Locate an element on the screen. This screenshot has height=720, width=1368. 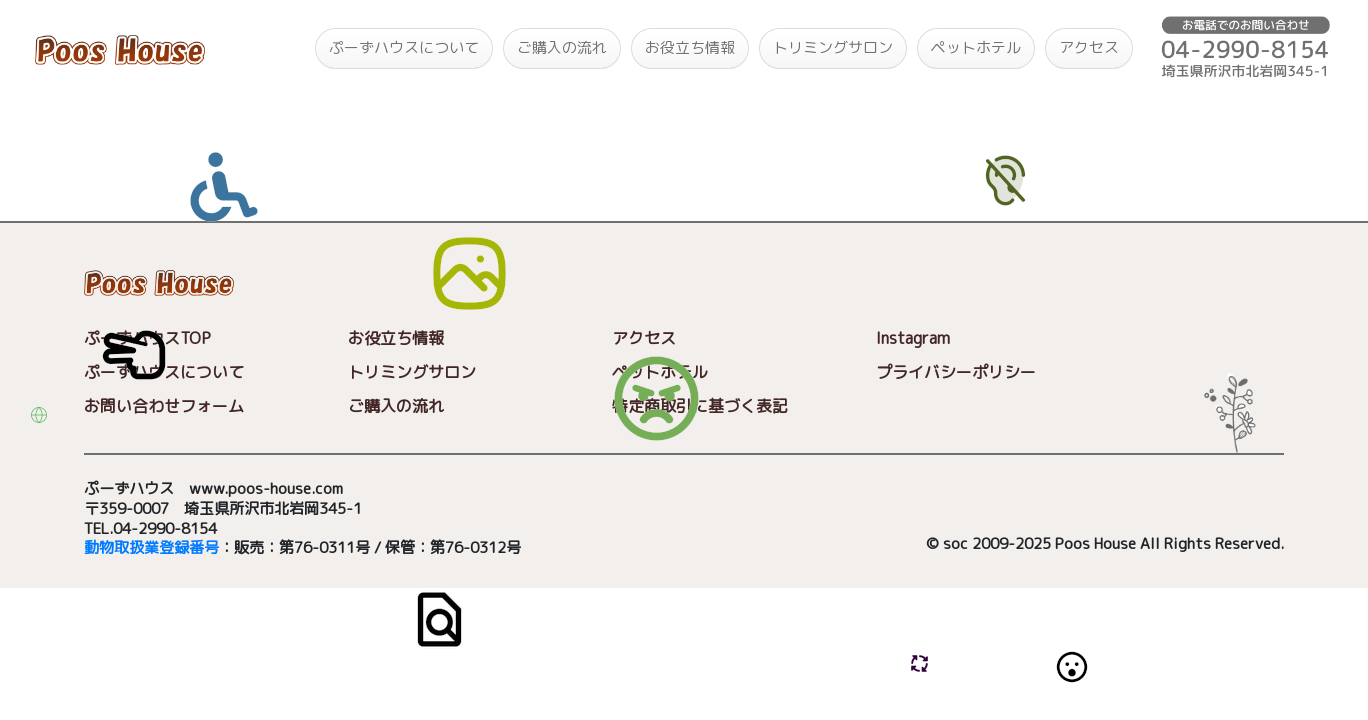
scissors gesture for rock-paper-scissors game is located at coordinates (134, 354).